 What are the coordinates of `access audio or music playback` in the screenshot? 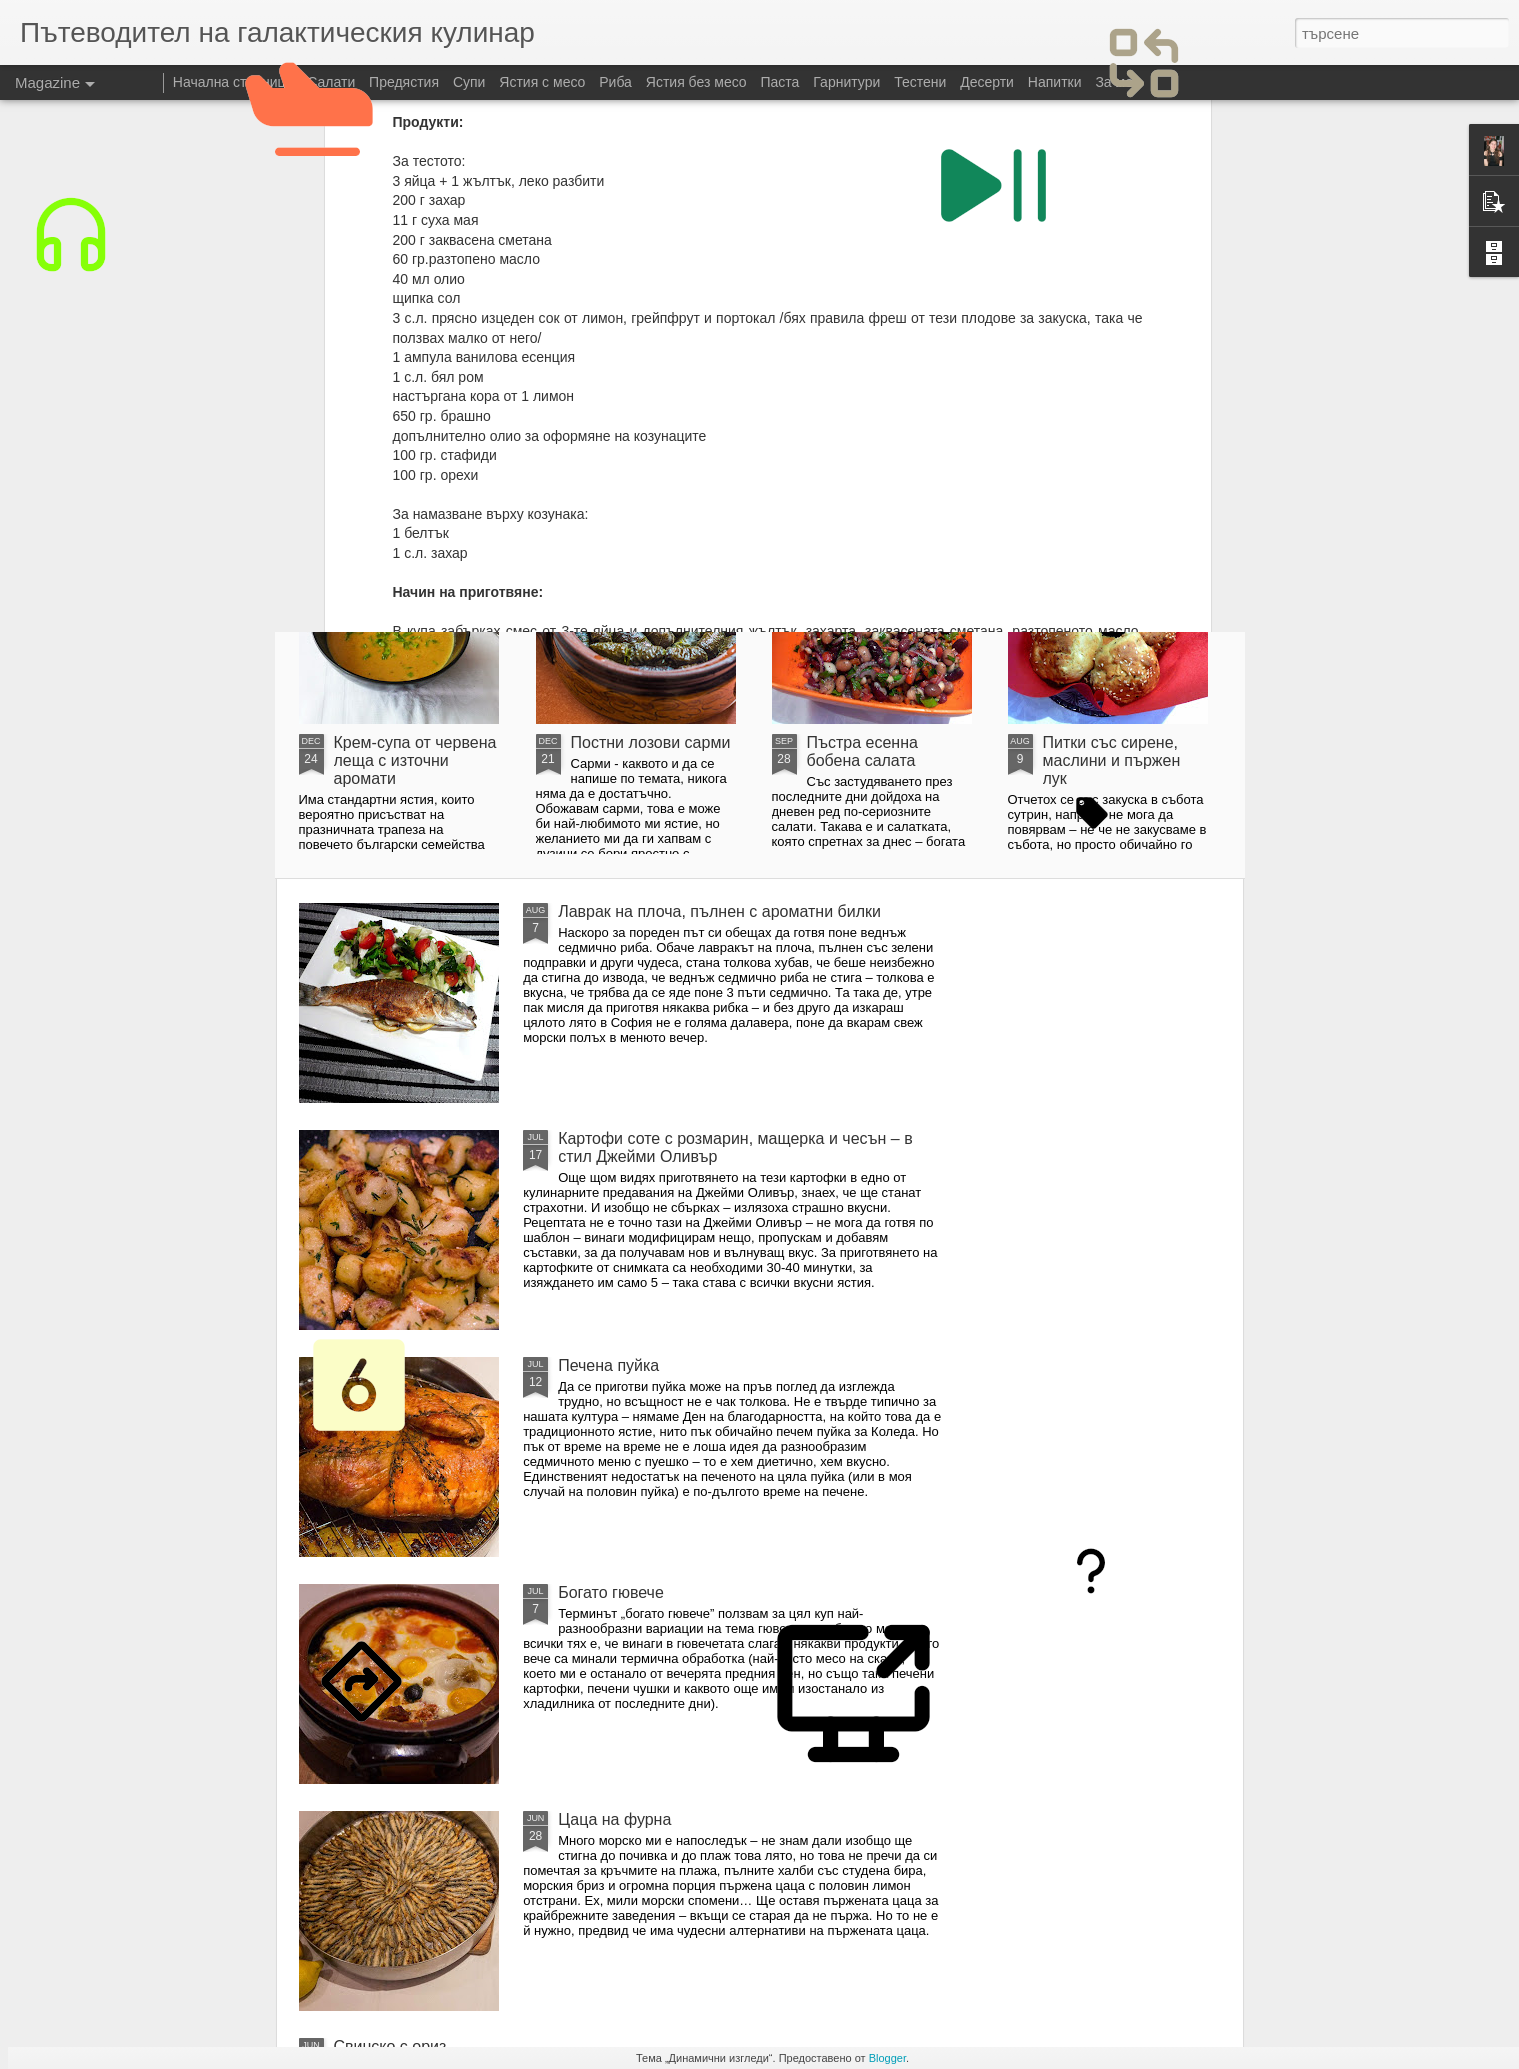 It's located at (71, 237).